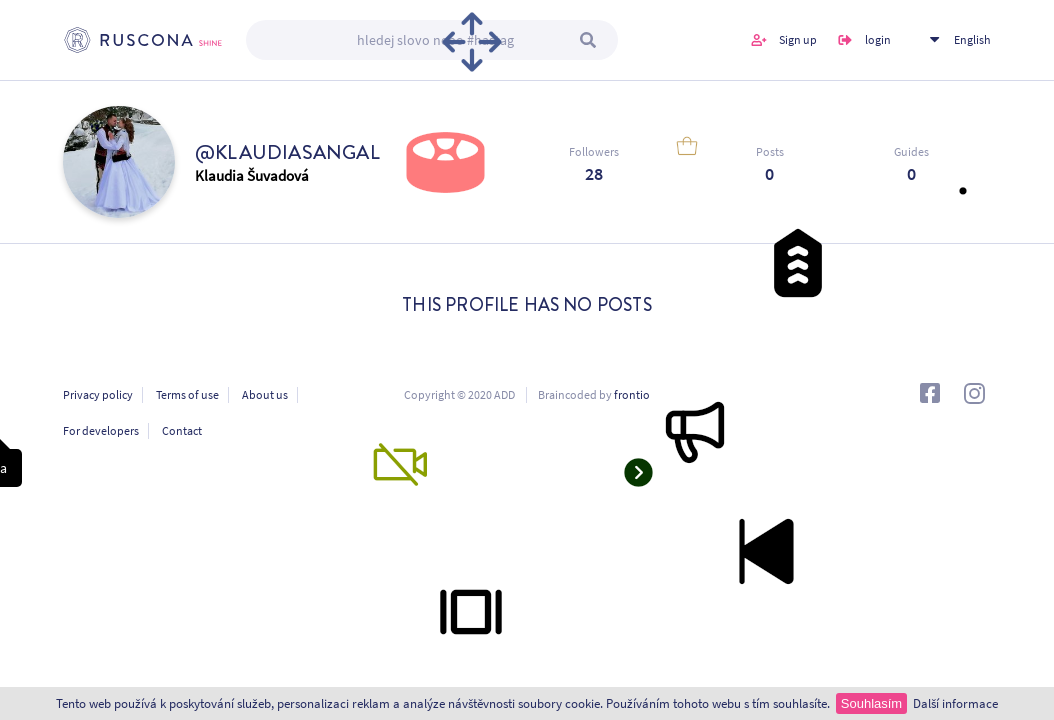 This screenshot has height=720, width=1054. What do you see at coordinates (472, 42) in the screenshot?
I see `expand content in all directions` at bounding box center [472, 42].